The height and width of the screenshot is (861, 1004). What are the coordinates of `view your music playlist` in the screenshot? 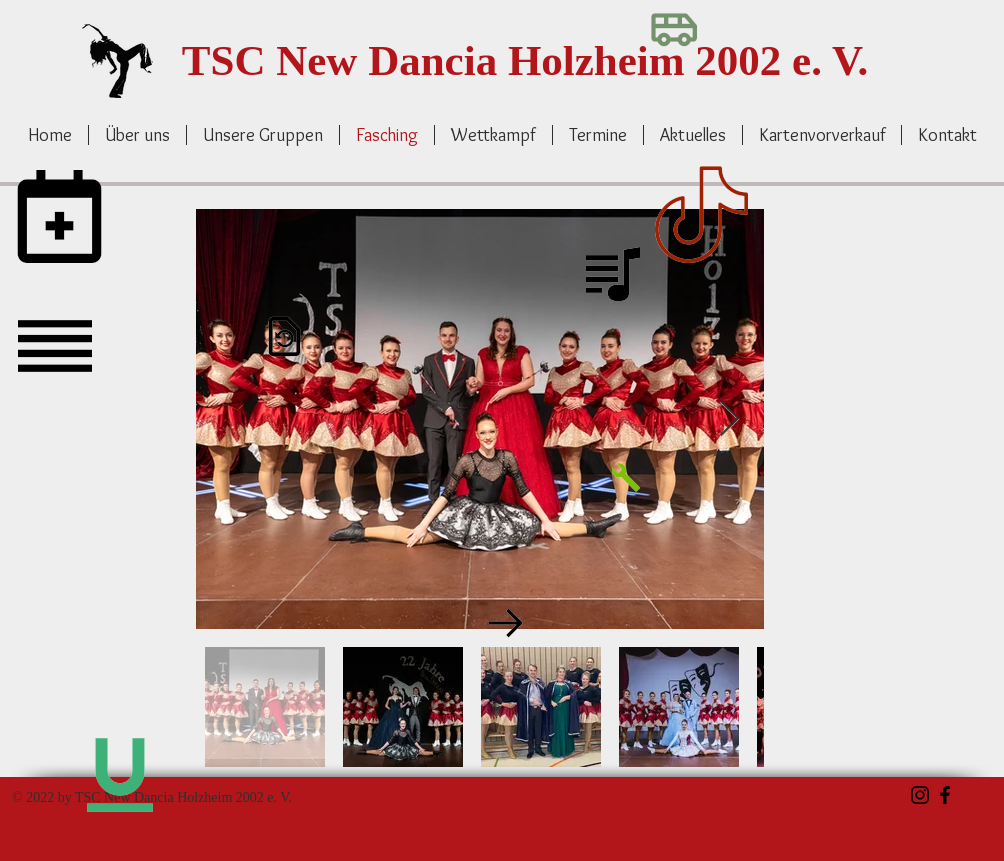 It's located at (613, 274).